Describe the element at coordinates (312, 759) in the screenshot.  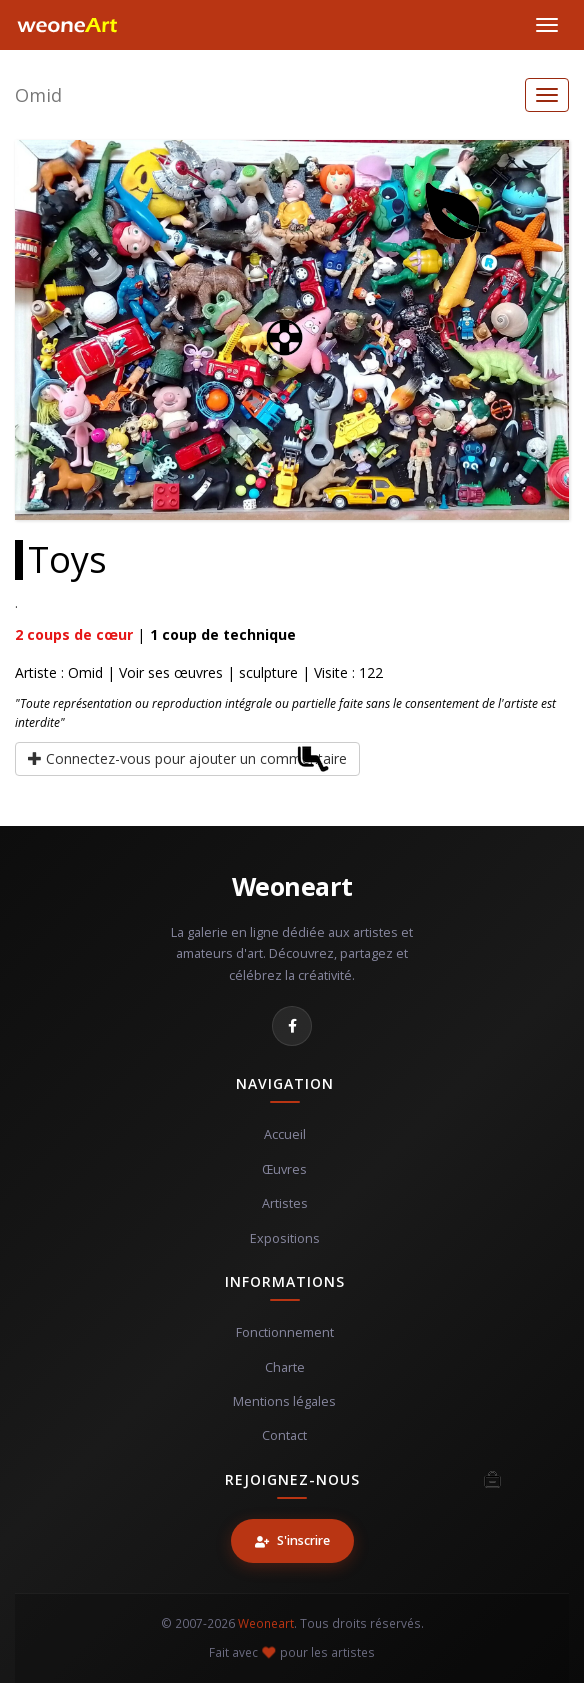
I see `select extra legroom seating option` at that location.